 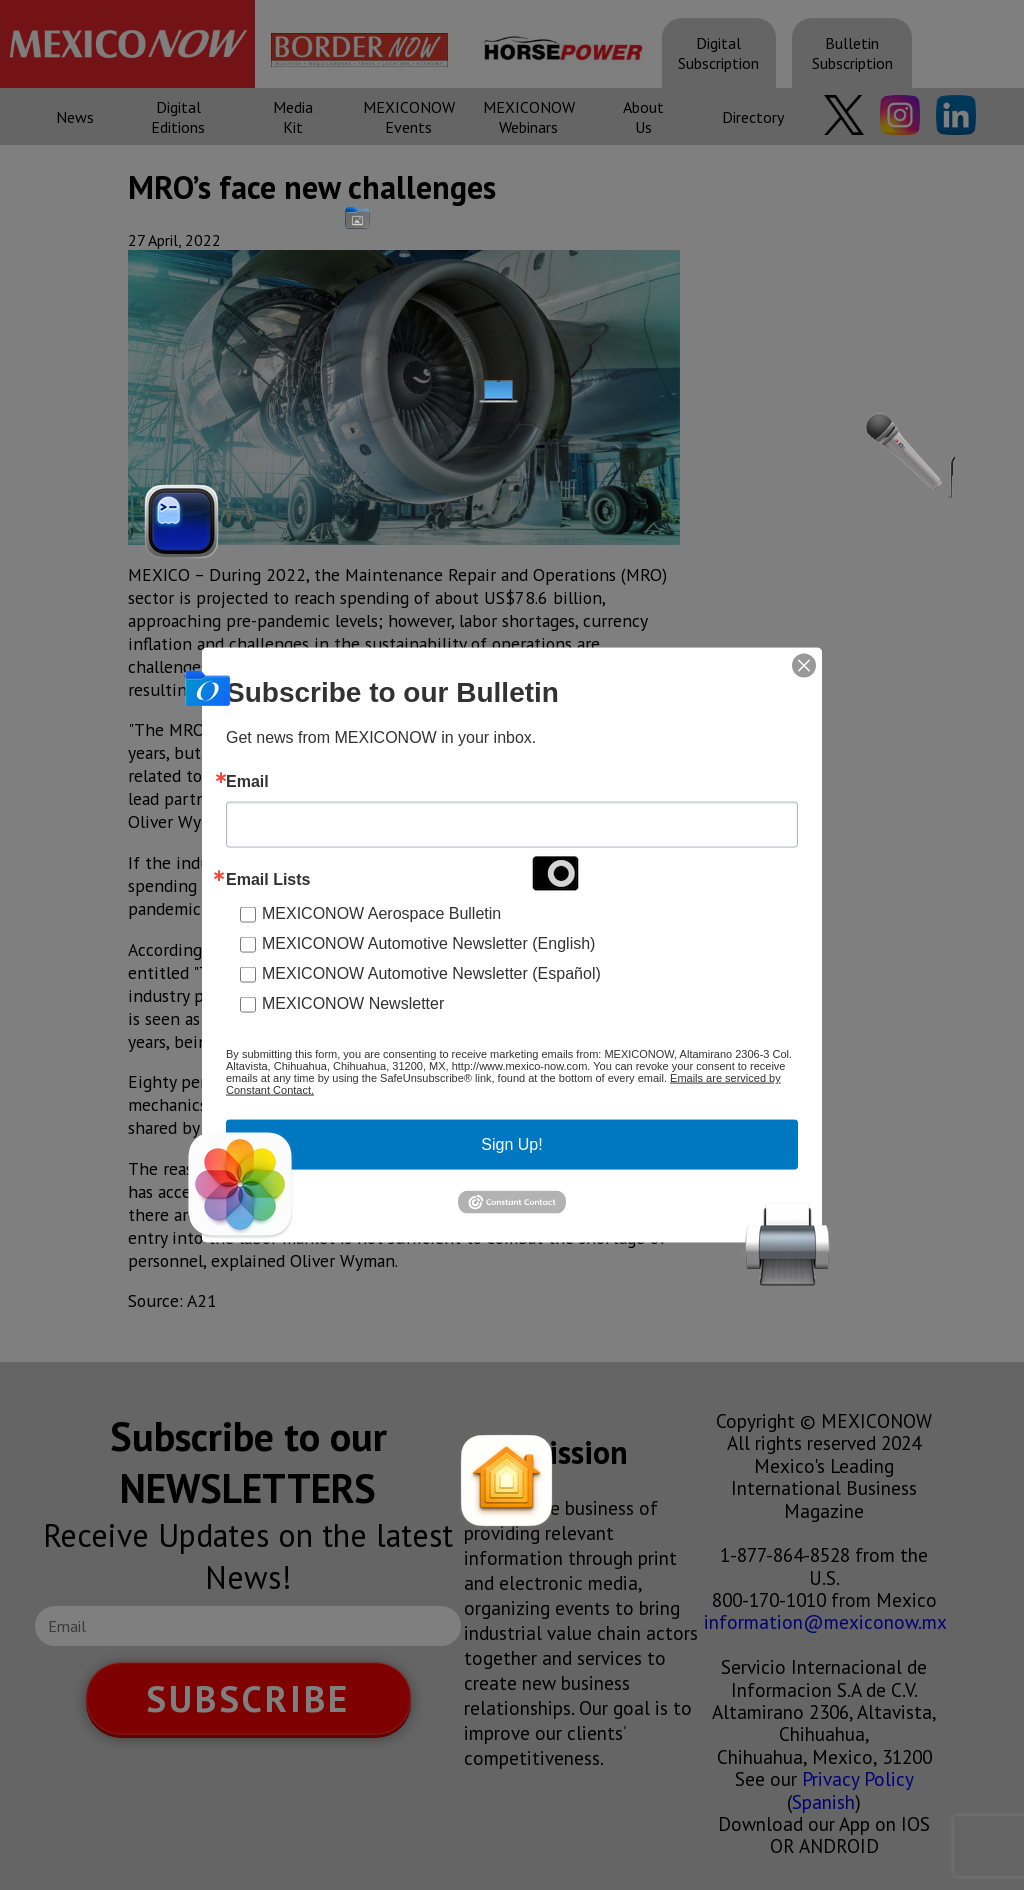 I want to click on open the home app to control smart home devices, so click(x=506, y=1480).